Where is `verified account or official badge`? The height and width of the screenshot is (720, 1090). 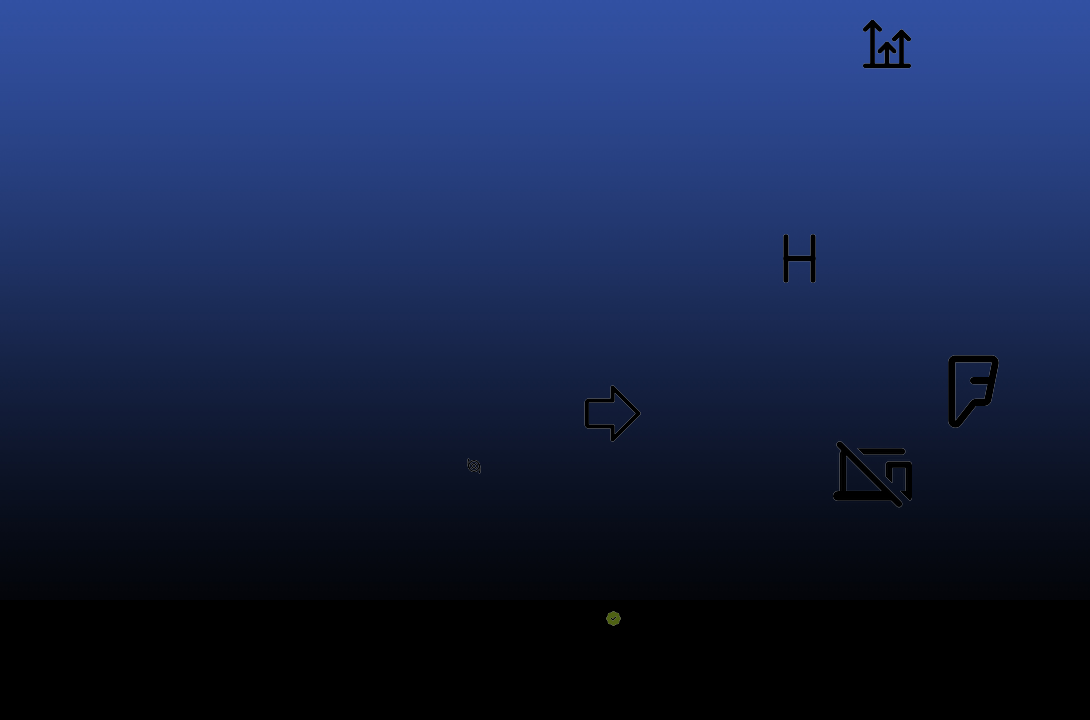
verified account or official badge is located at coordinates (613, 618).